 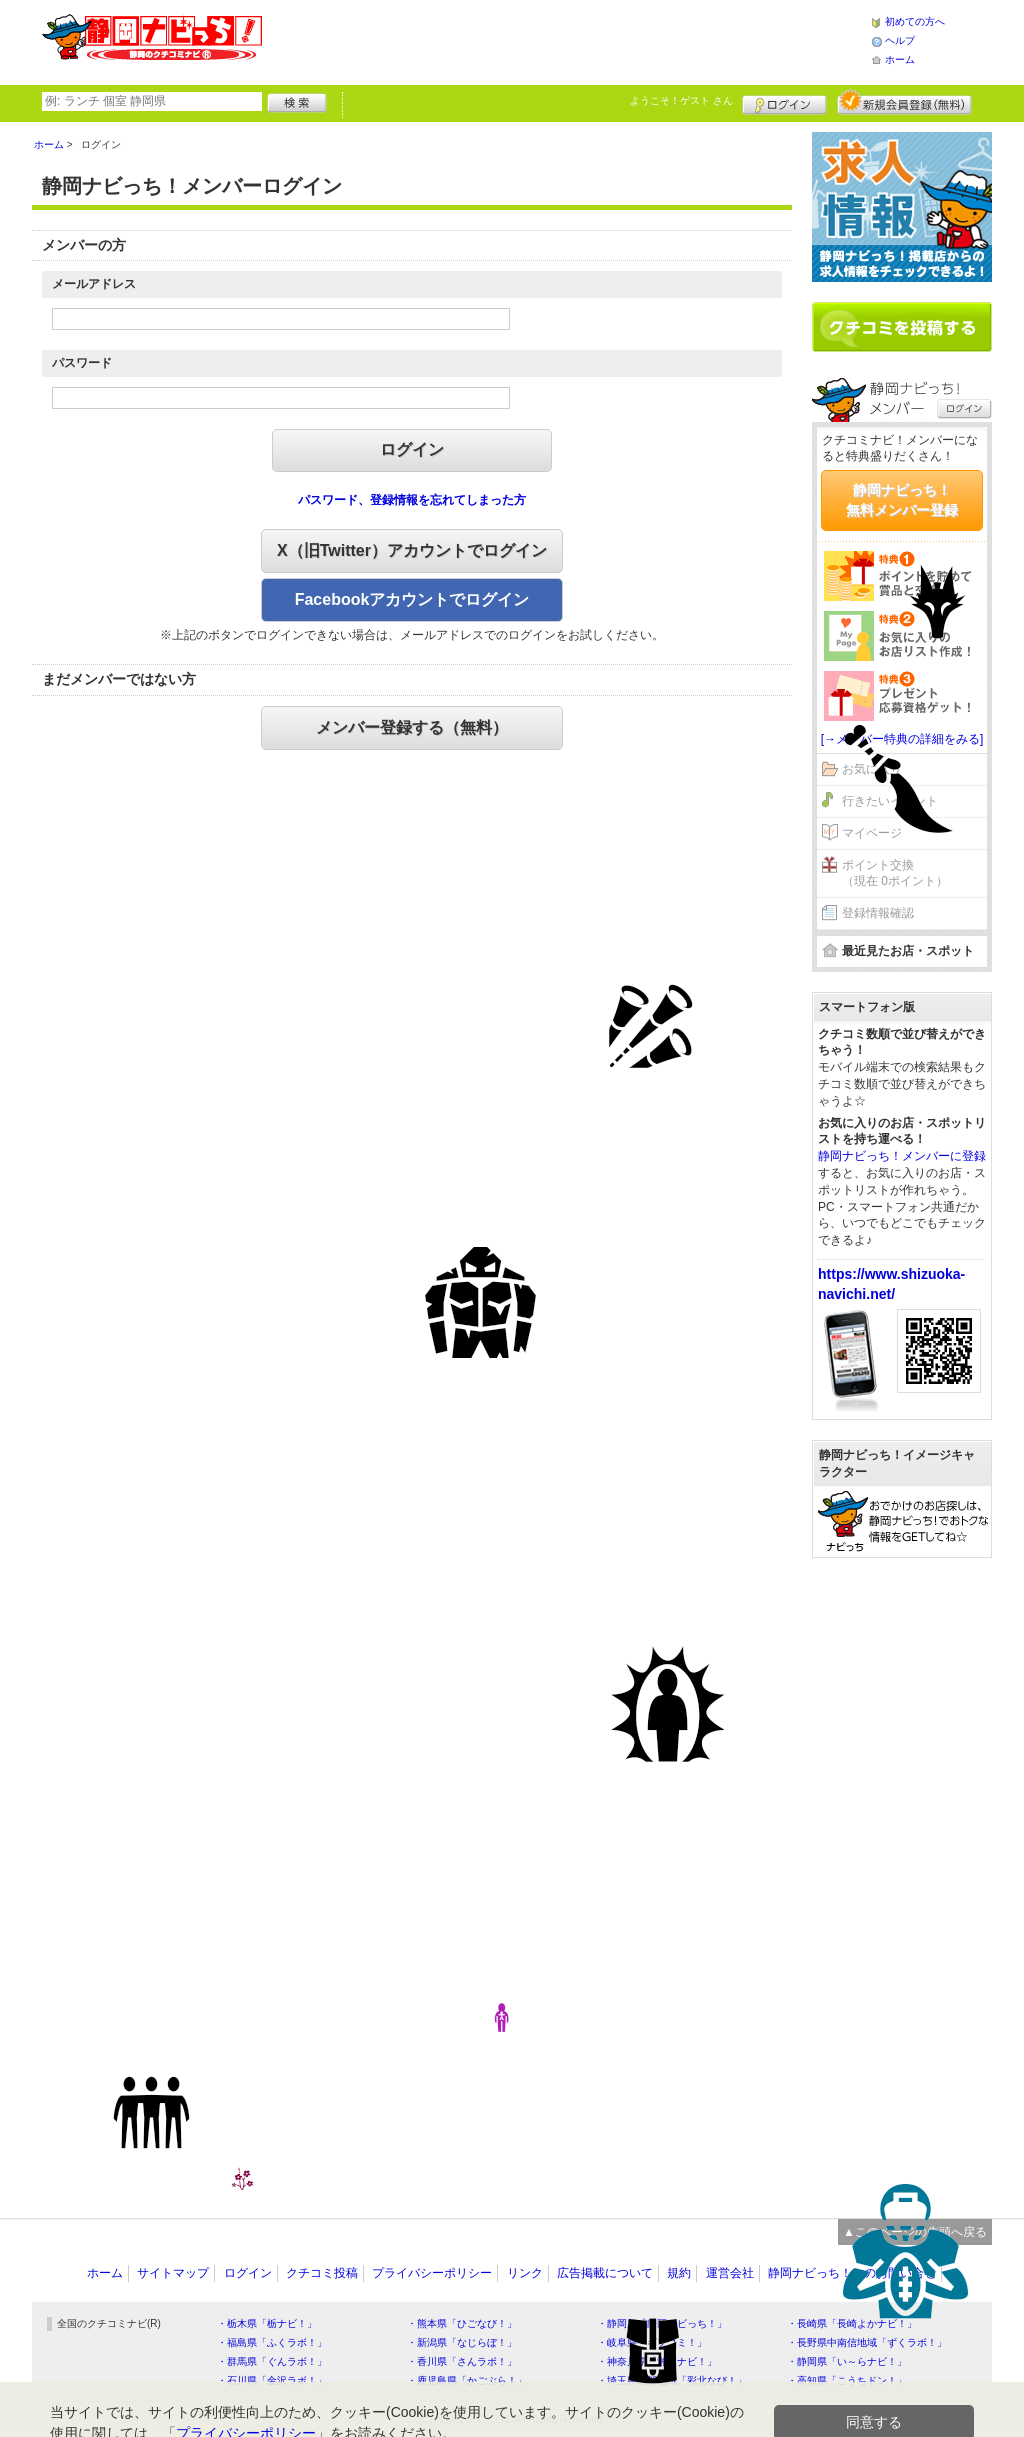 What do you see at coordinates (653, 2351) in the screenshot?
I see `open inventory or backpack` at bounding box center [653, 2351].